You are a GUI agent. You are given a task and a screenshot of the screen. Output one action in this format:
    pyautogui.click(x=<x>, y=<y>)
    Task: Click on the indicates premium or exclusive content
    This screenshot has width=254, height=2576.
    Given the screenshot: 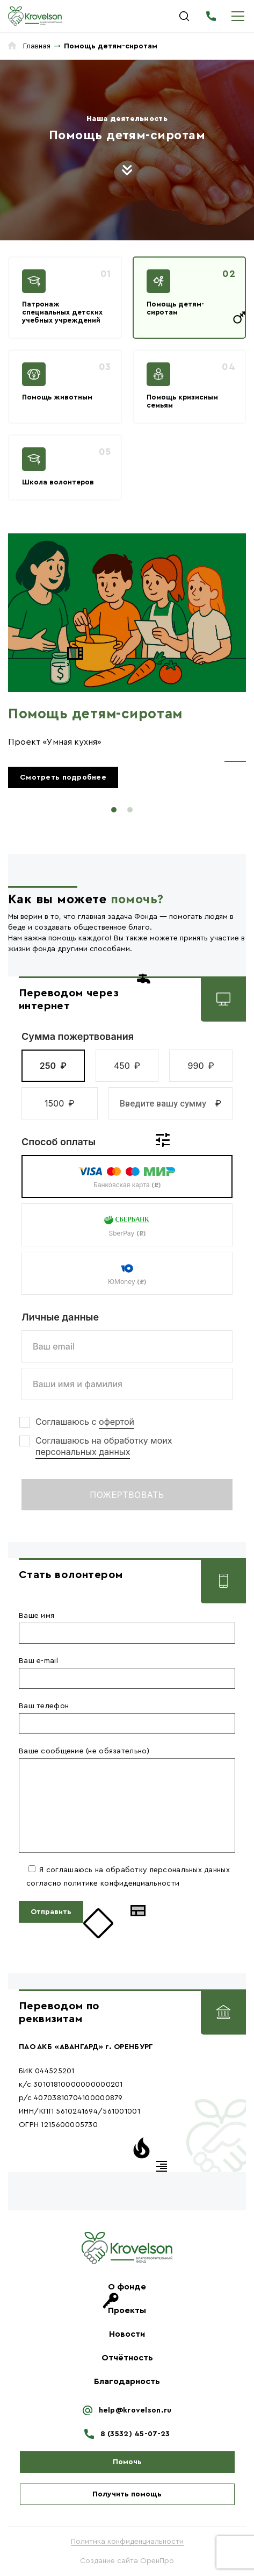 What is the action you would take?
    pyautogui.click(x=98, y=1923)
    